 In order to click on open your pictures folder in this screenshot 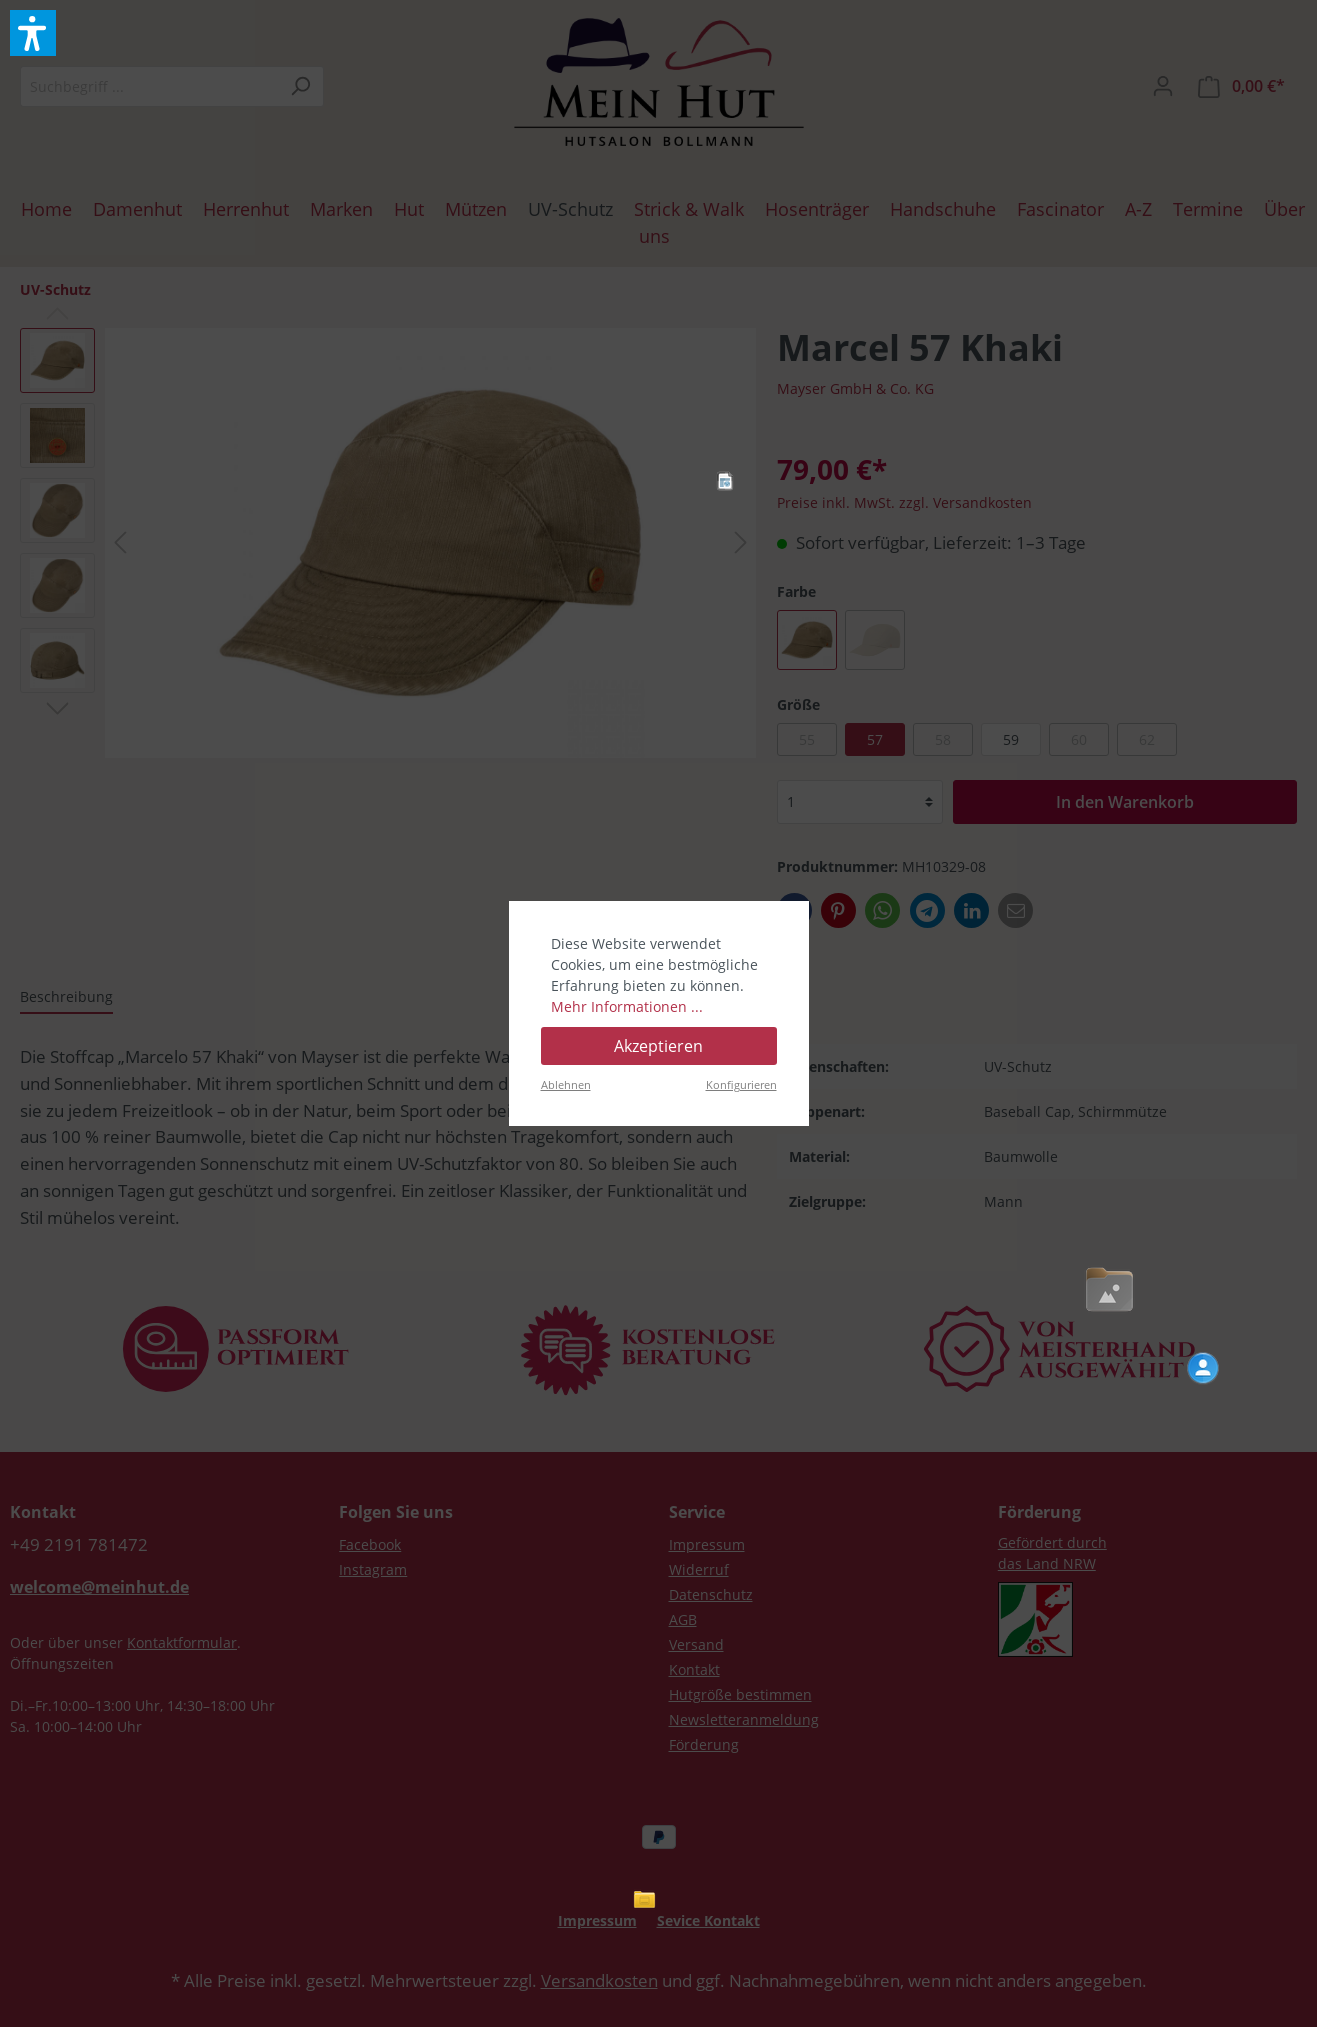, I will do `click(1109, 1289)`.